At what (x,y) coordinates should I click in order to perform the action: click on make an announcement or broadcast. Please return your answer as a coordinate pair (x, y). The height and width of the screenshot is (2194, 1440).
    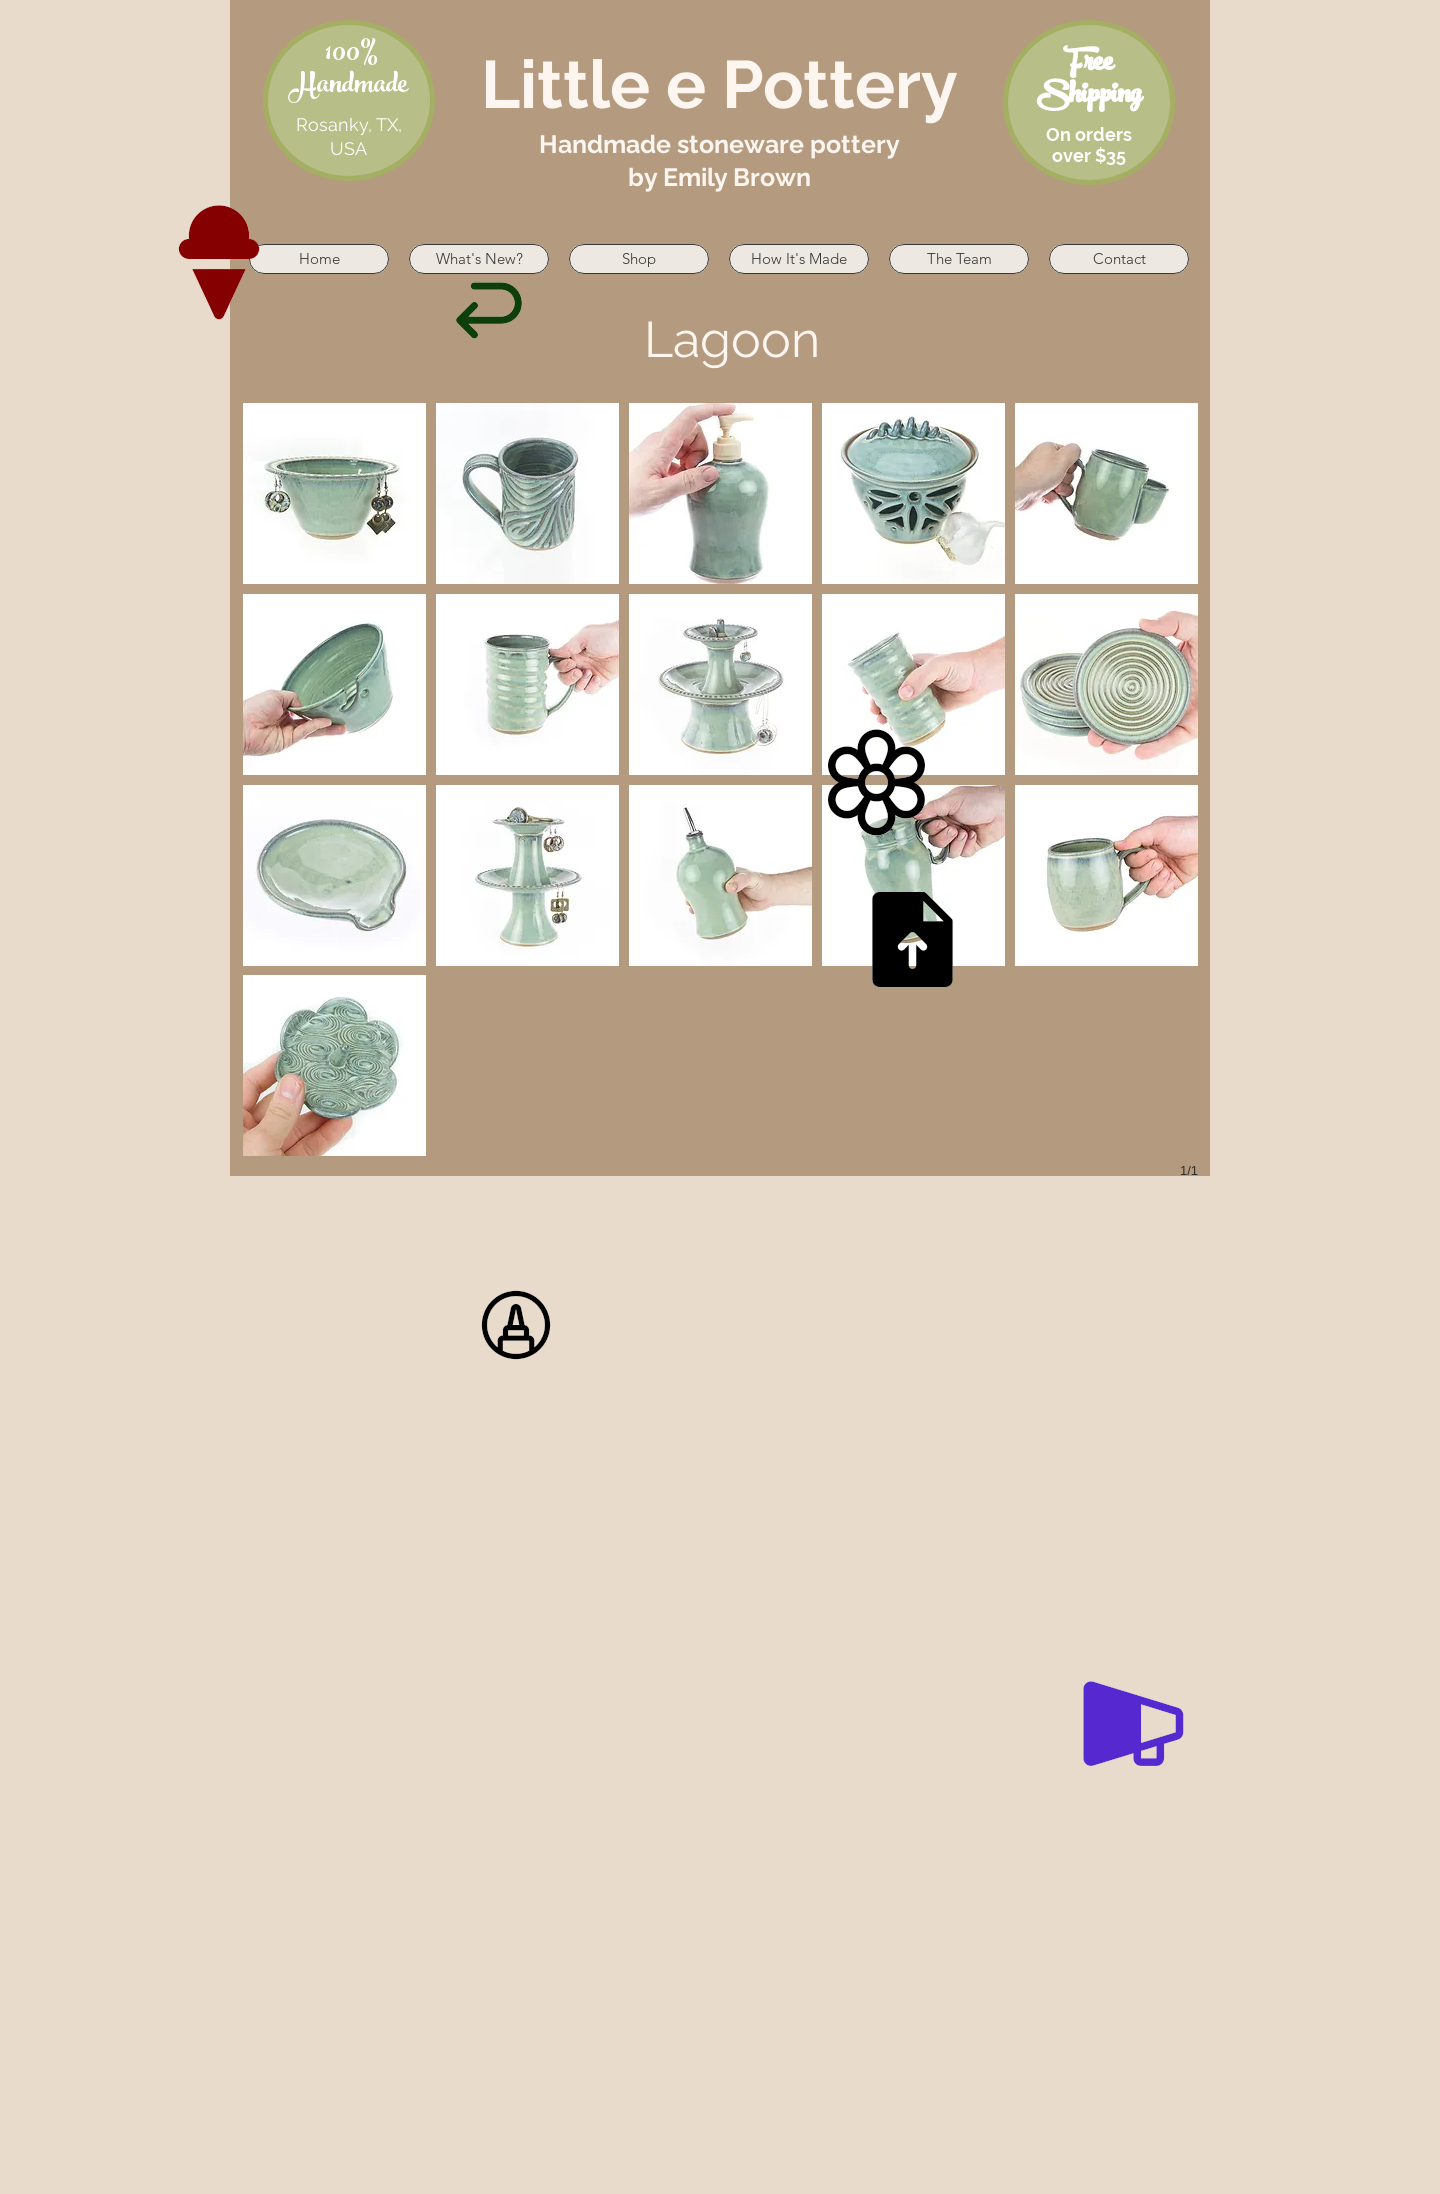
    Looking at the image, I should click on (1129, 1727).